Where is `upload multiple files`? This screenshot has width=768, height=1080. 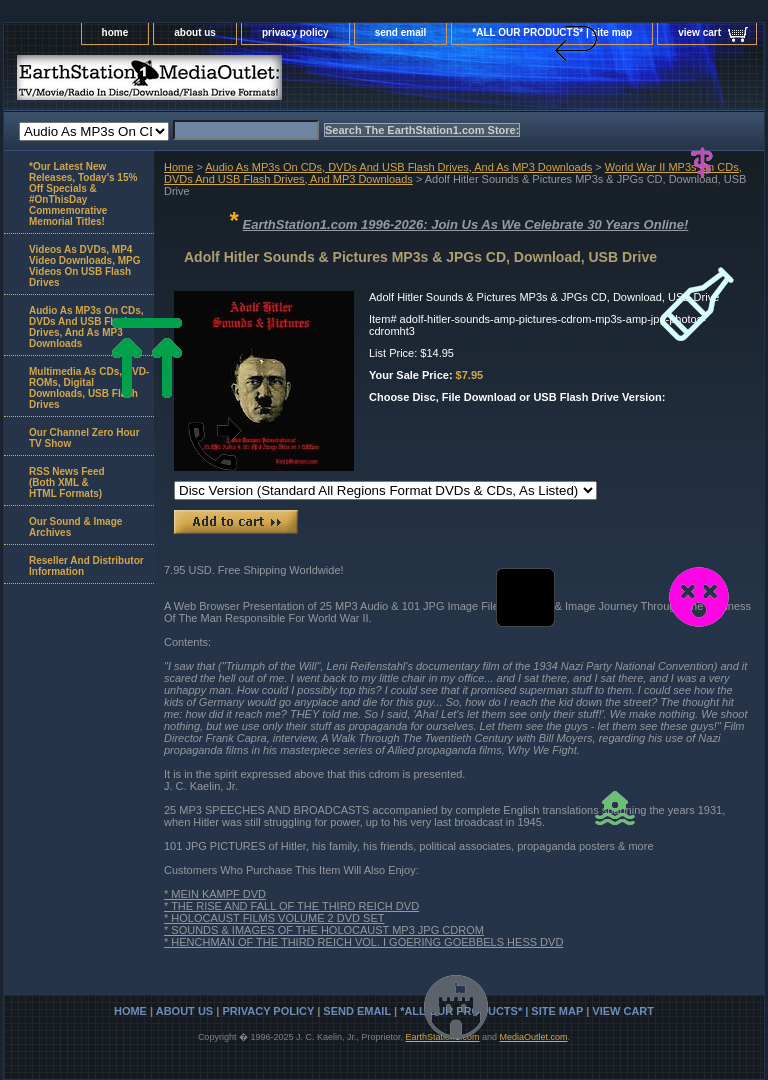 upload multiple files is located at coordinates (147, 358).